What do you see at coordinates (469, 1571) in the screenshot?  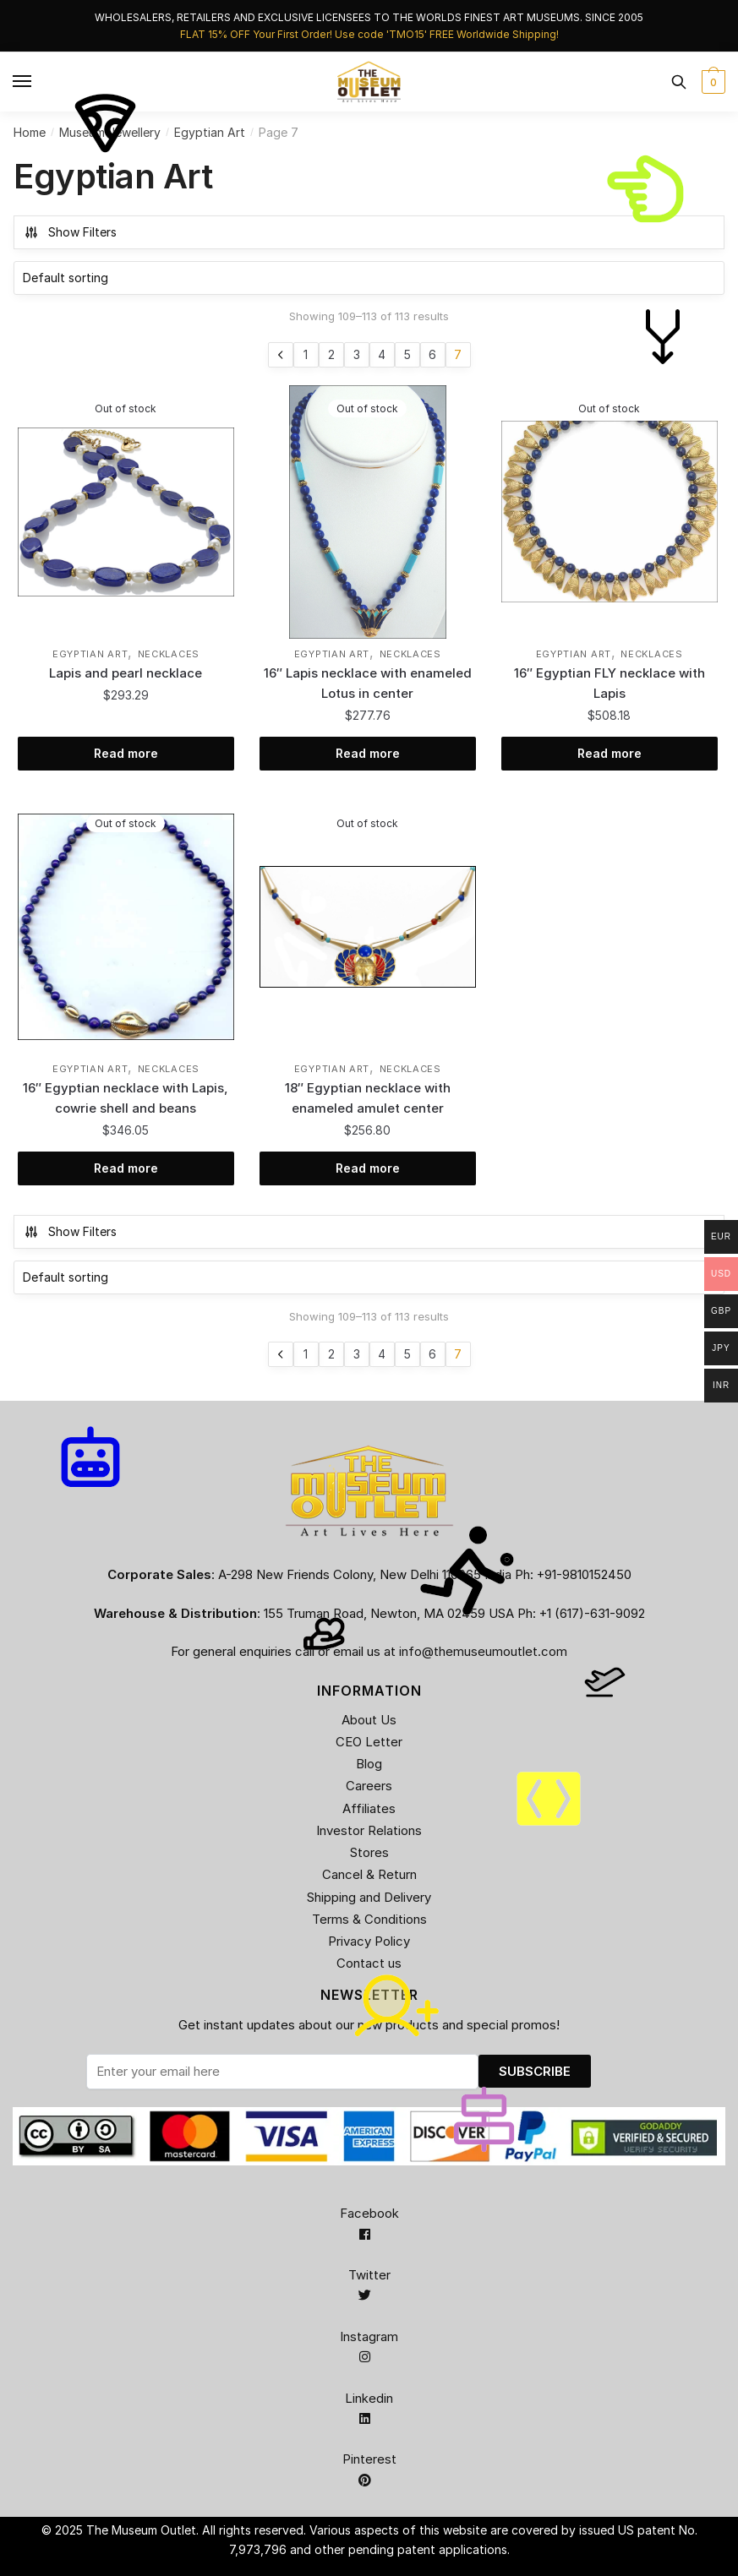 I see `access volleyball or beach sports activities` at bounding box center [469, 1571].